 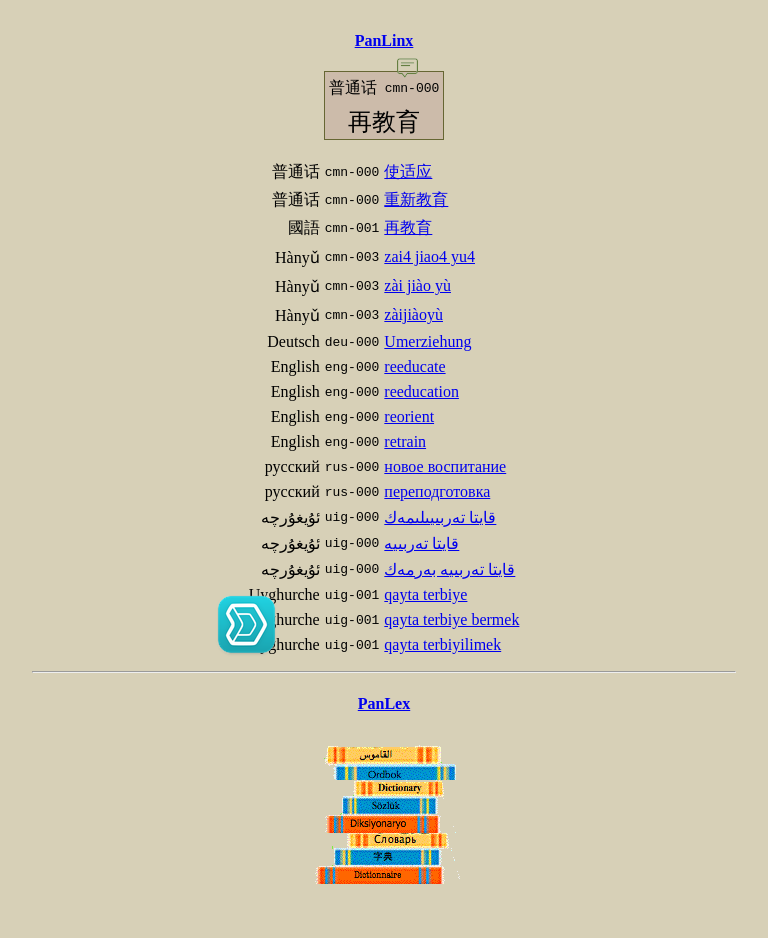 What do you see at coordinates (407, 67) in the screenshot?
I see `open the messaging app` at bounding box center [407, 67].